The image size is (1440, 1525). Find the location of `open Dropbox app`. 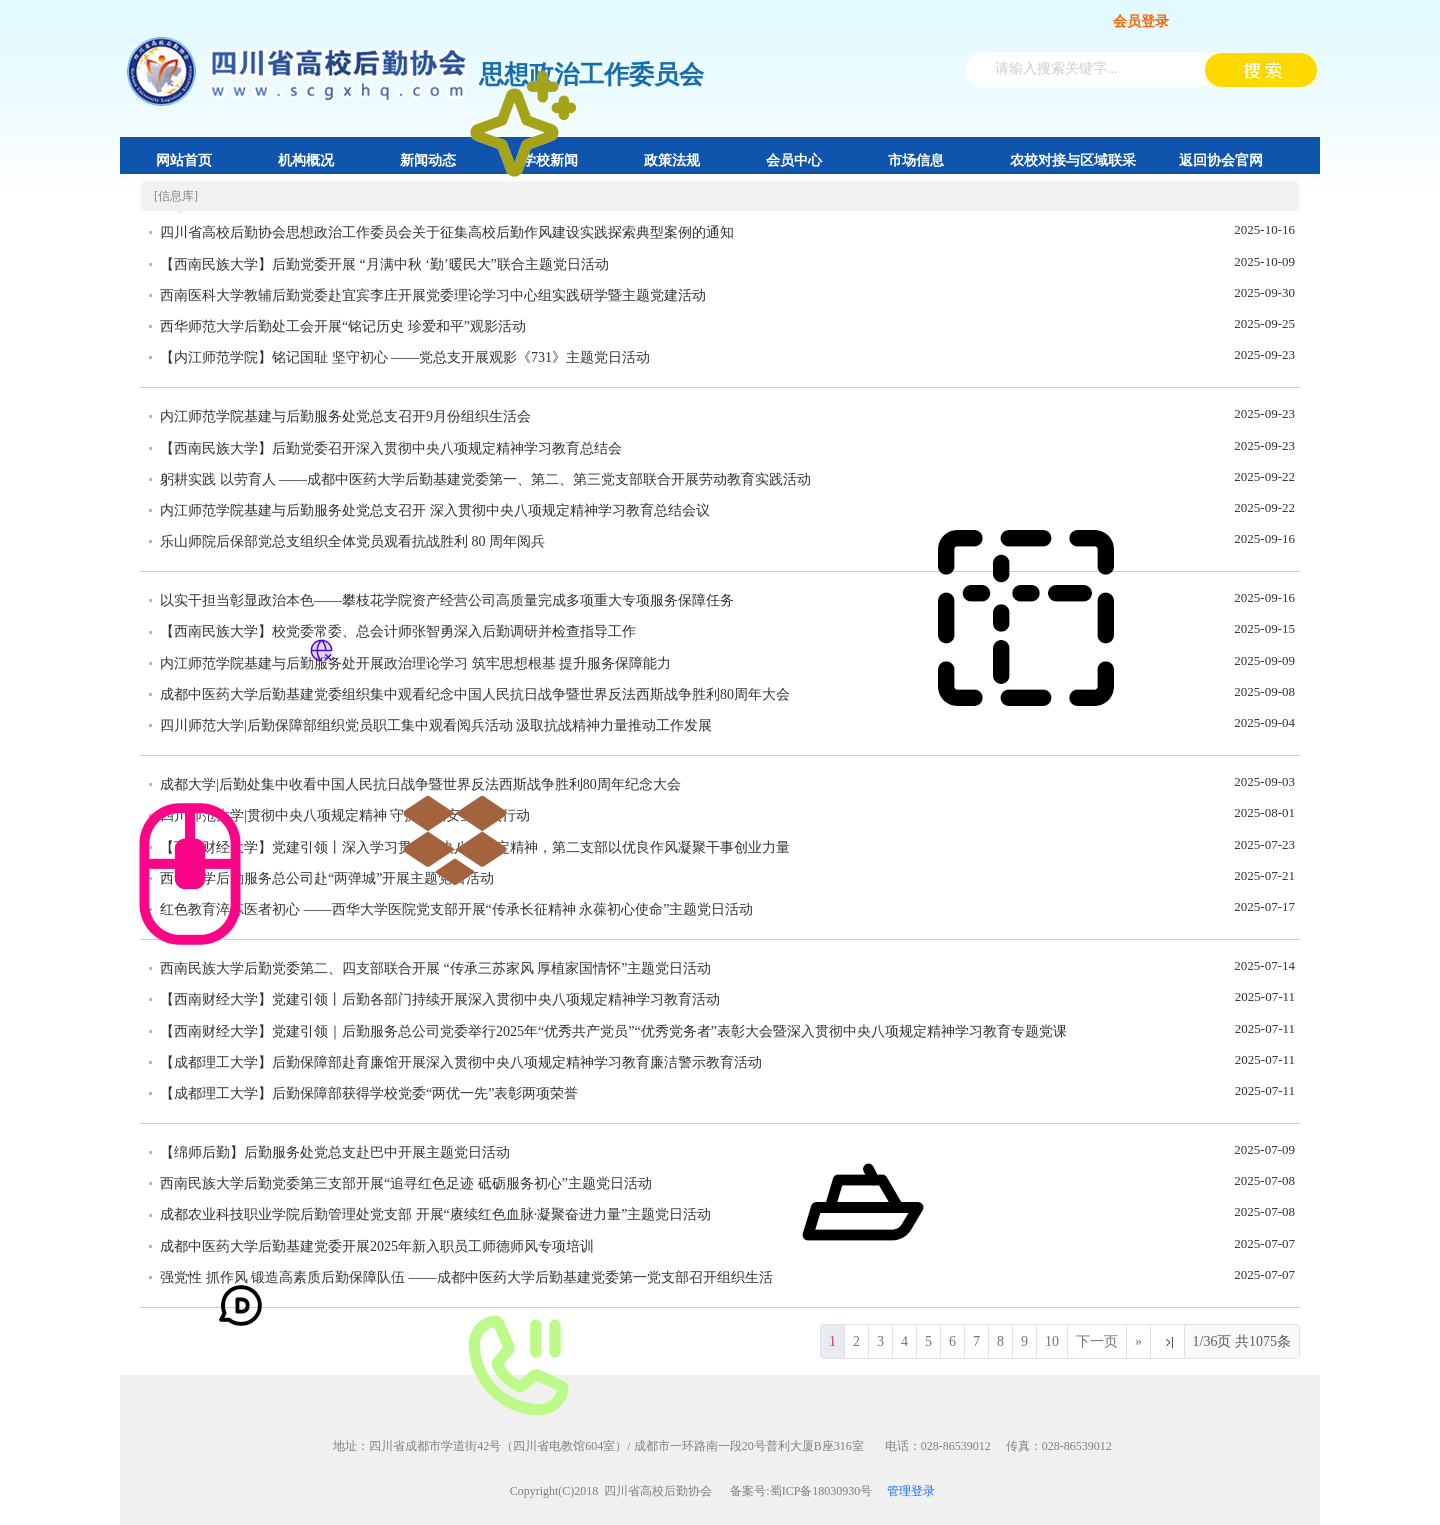

open Dropbox app is located at coordinates (455, 835).